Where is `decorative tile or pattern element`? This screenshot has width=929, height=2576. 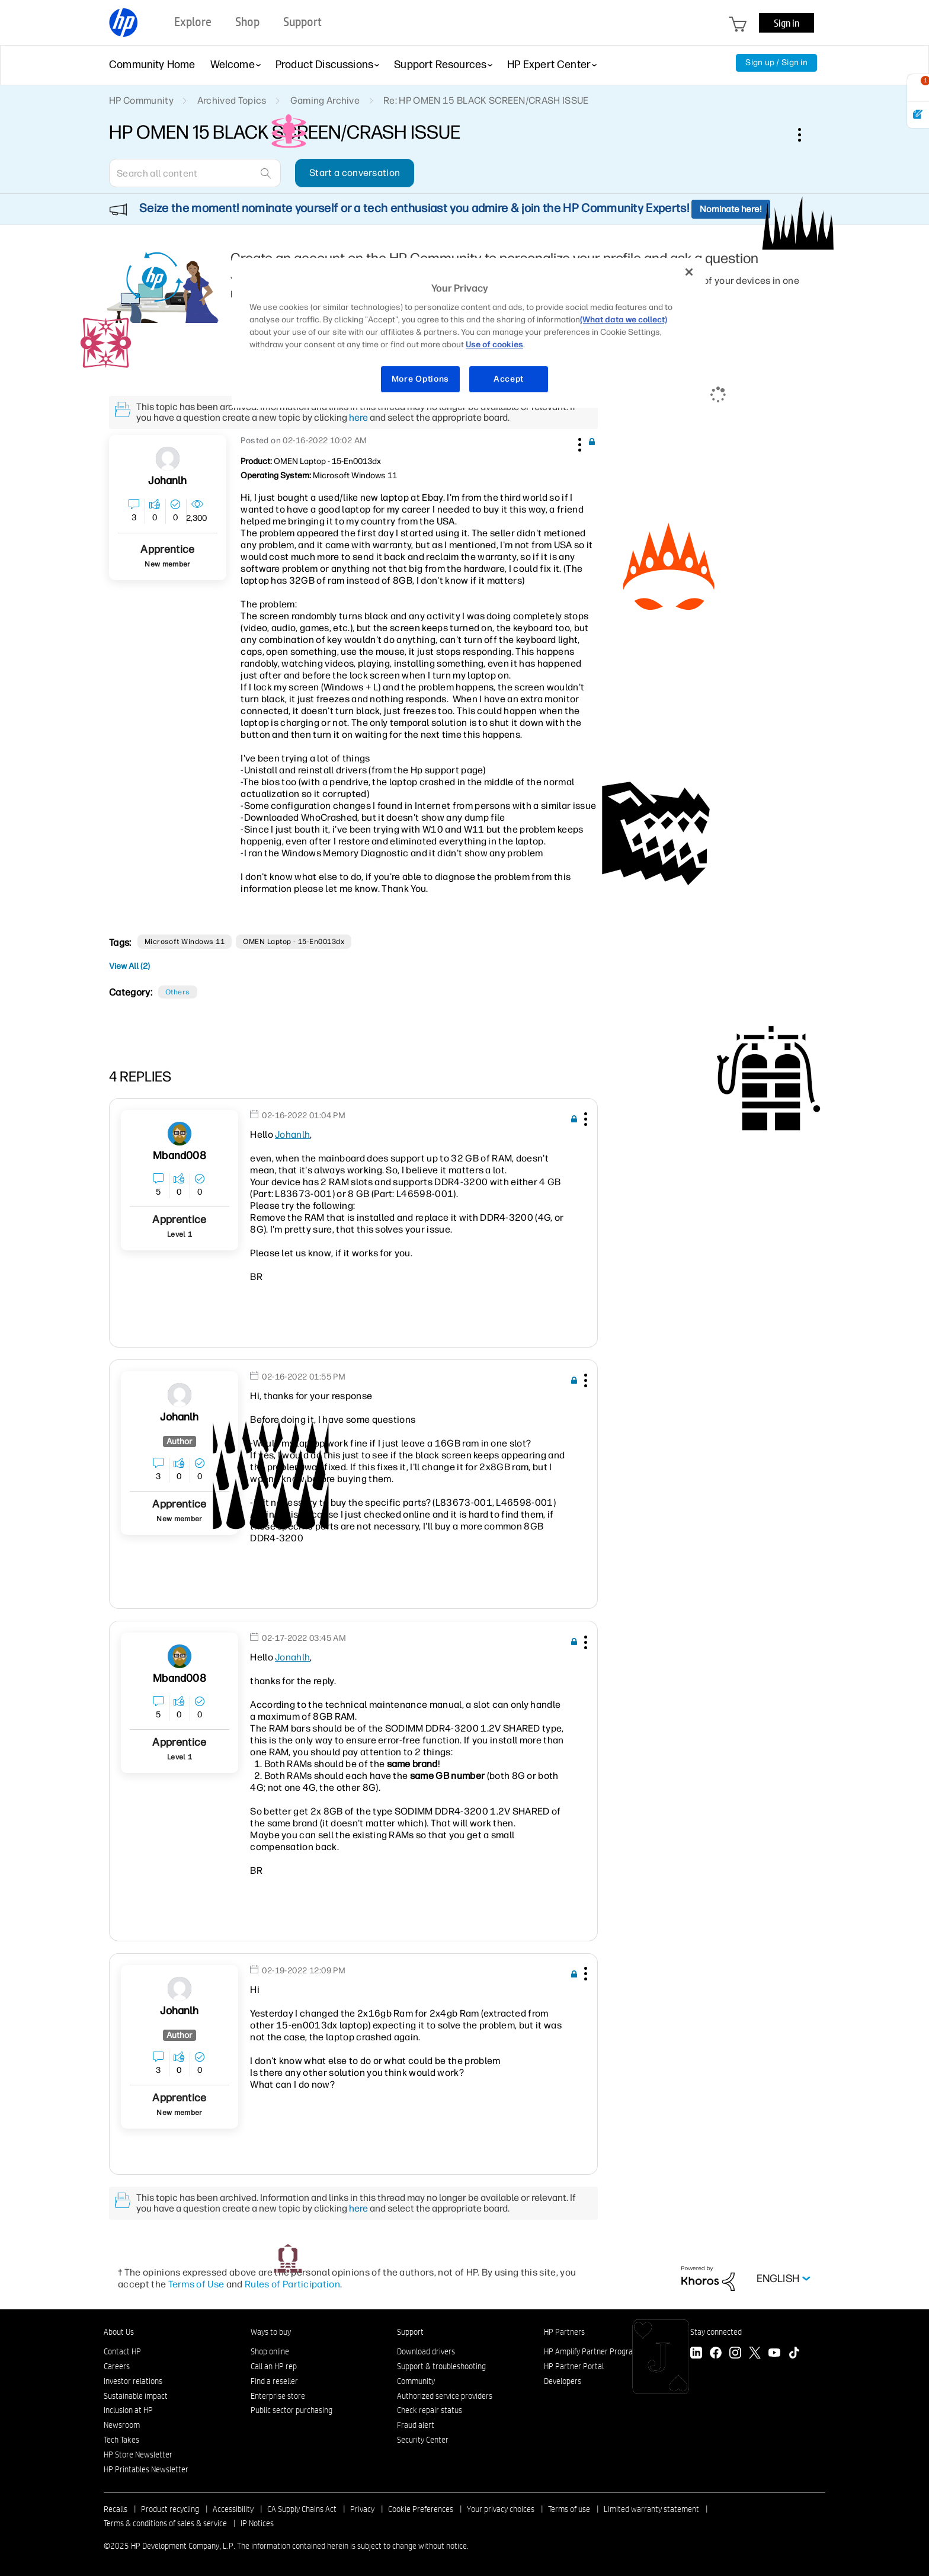 decorative tile or pattern element is located at coordinates (105, 343).